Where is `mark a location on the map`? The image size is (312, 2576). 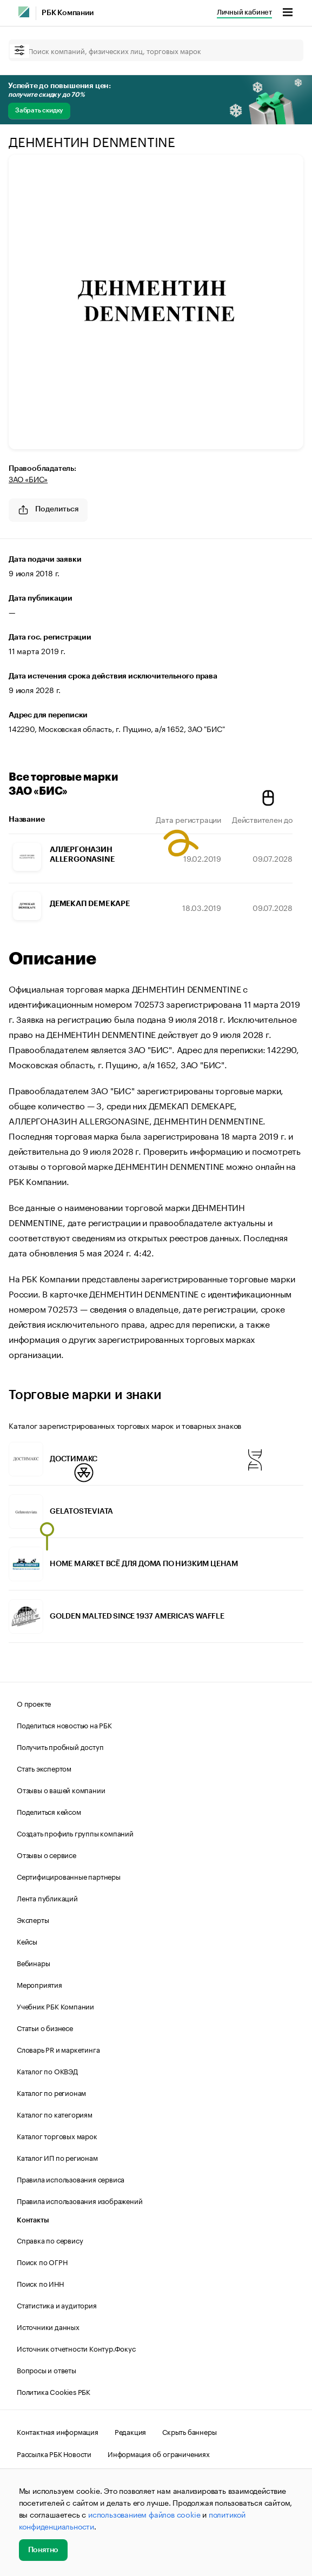 mark a location on the map is located at coordinates (47, 1536).